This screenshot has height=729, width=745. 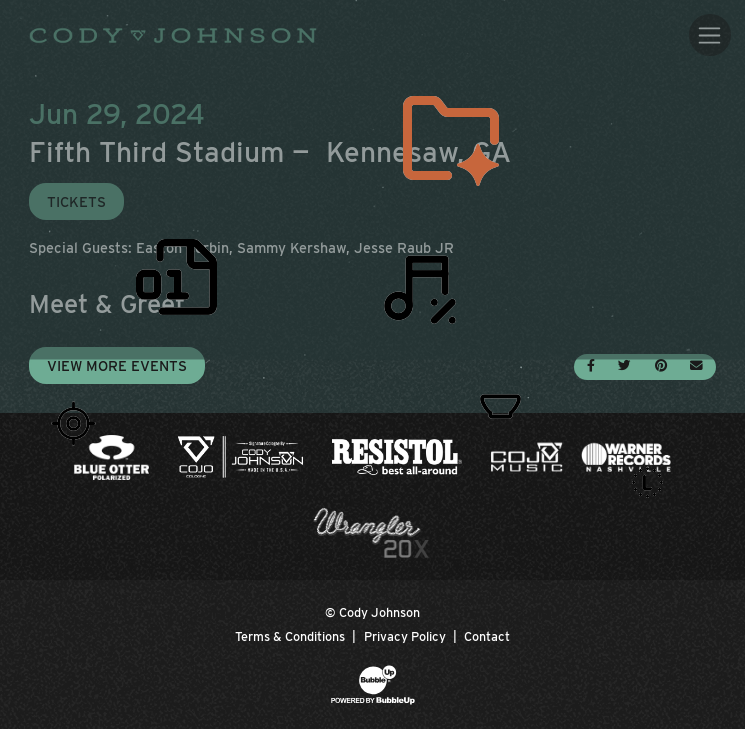 I want to click on center map on current location, so click(x=73, y=423).